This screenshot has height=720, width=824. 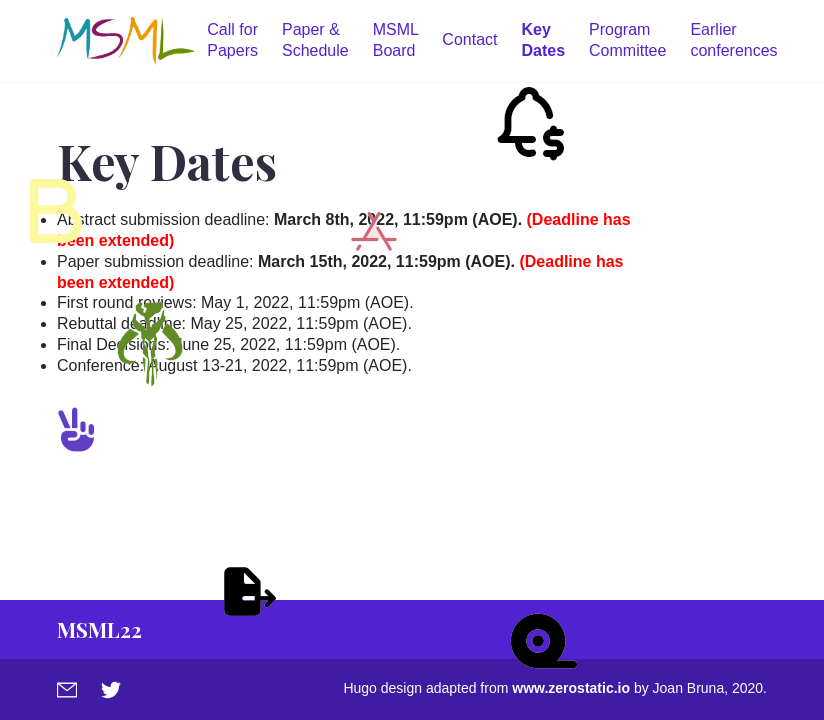 What do you see at coordinates (542, 641) in the screenshot?
I see `access tape or recording tools` at bounding box center [542, 641].